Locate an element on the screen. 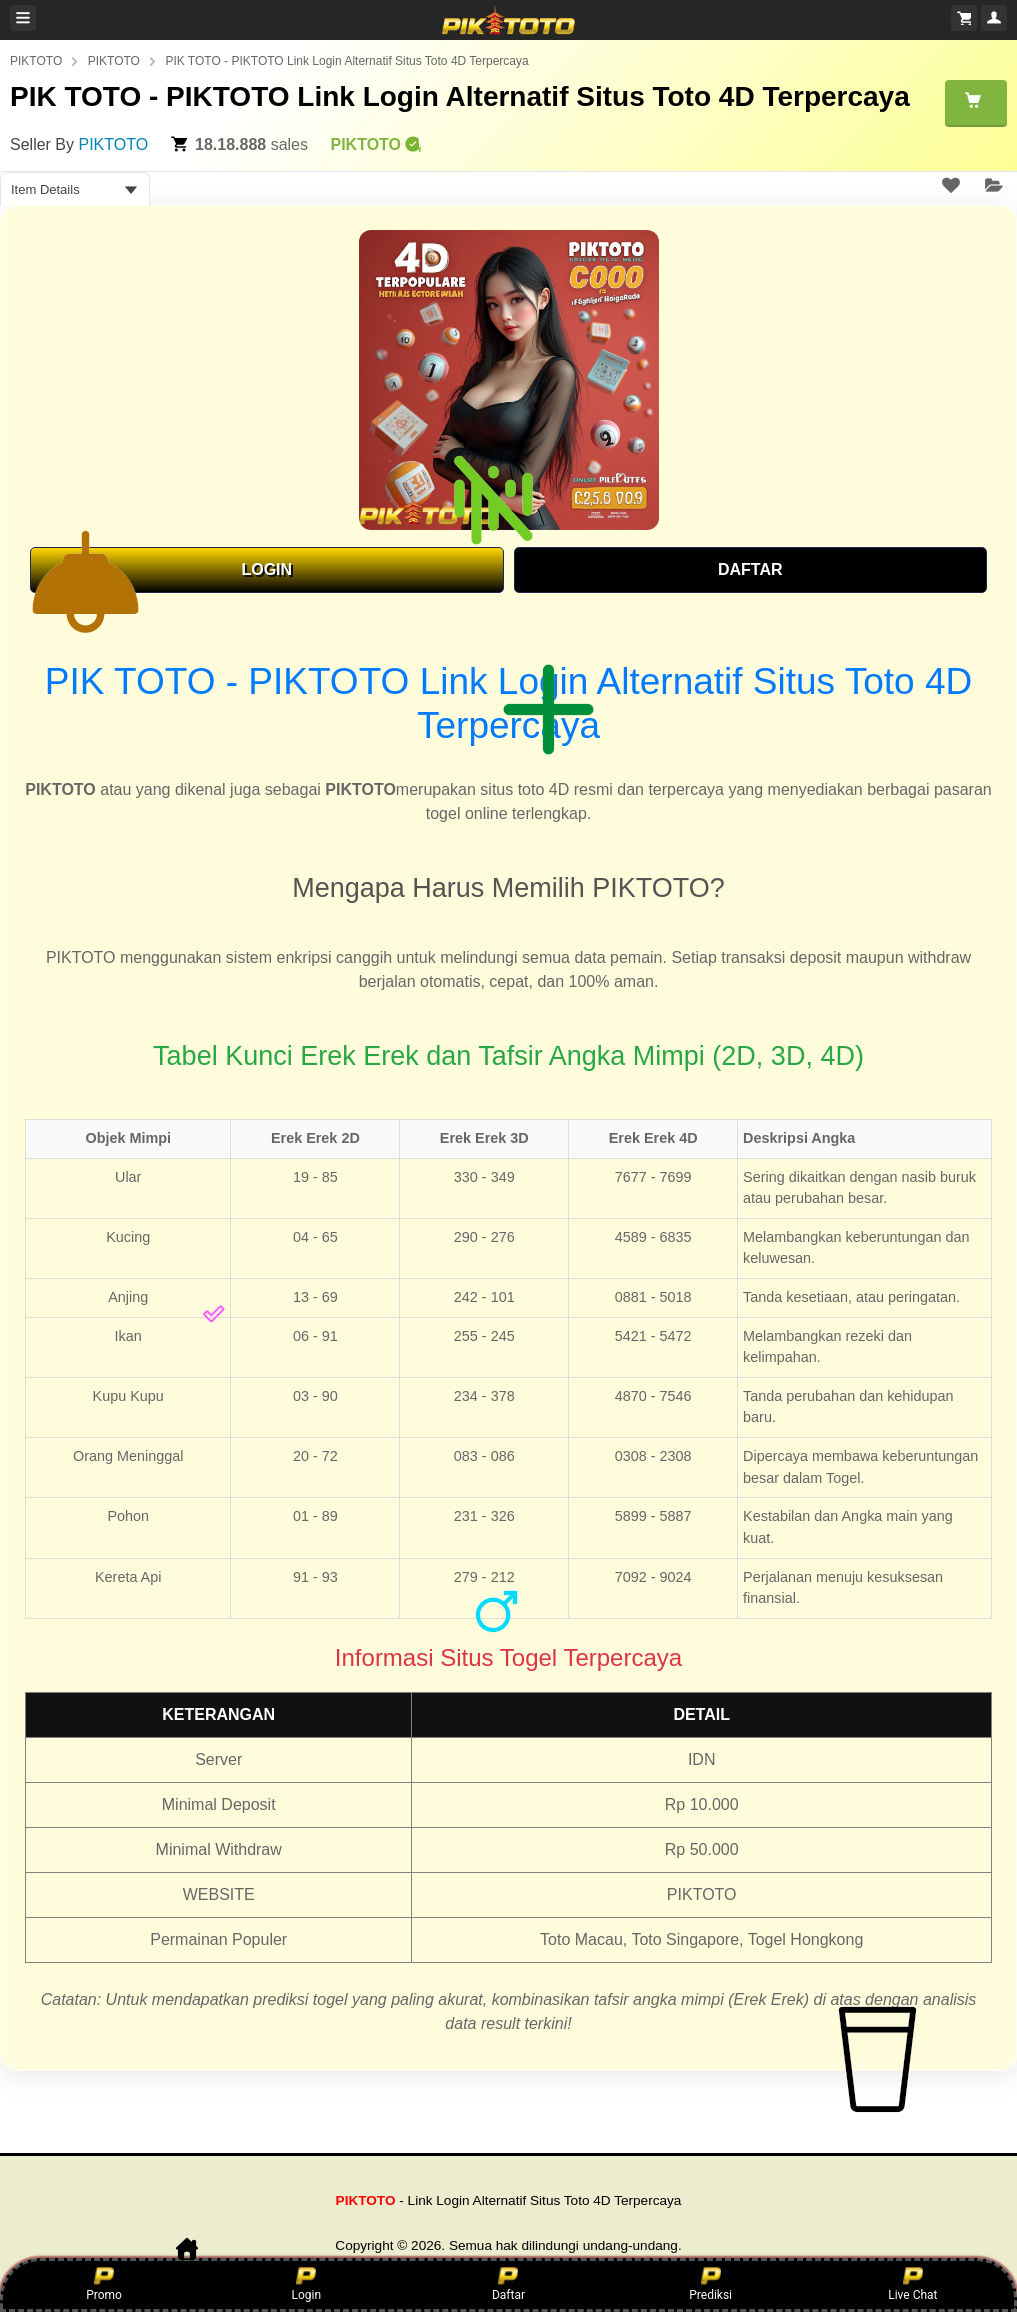  navigate to home screen is located at coordinates (187, 2249).